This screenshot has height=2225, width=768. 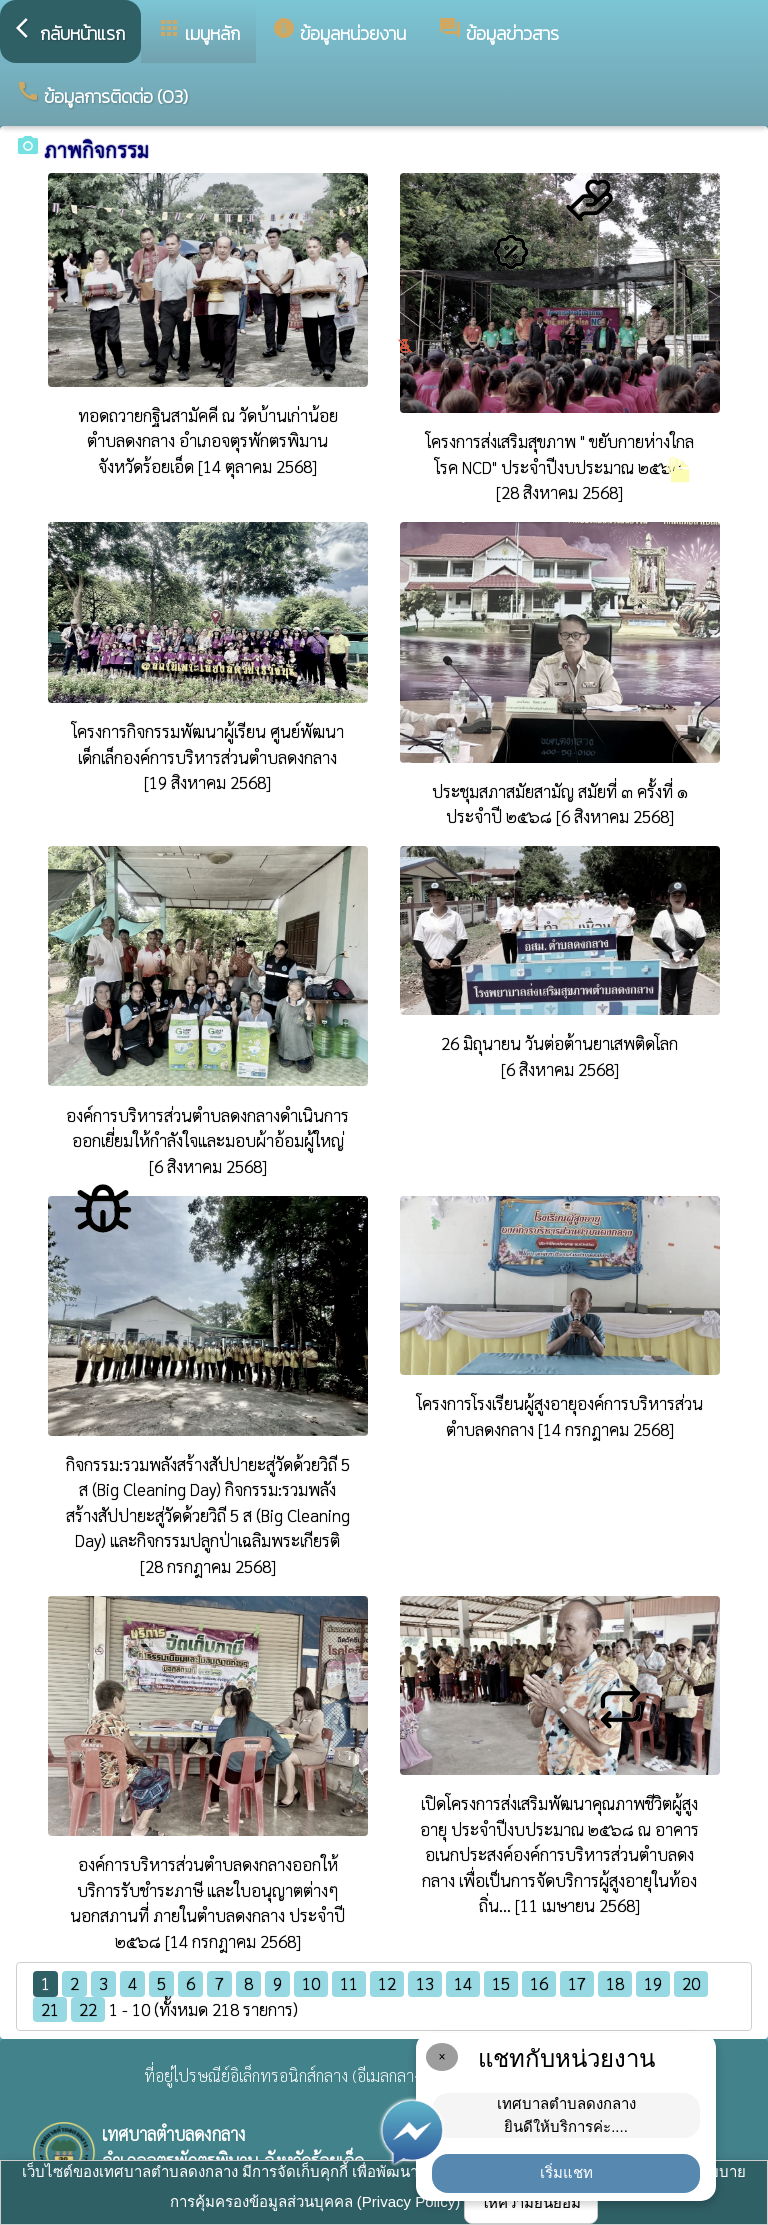 I want to click on view available discounts or promotions, so click(x=511, y=252).